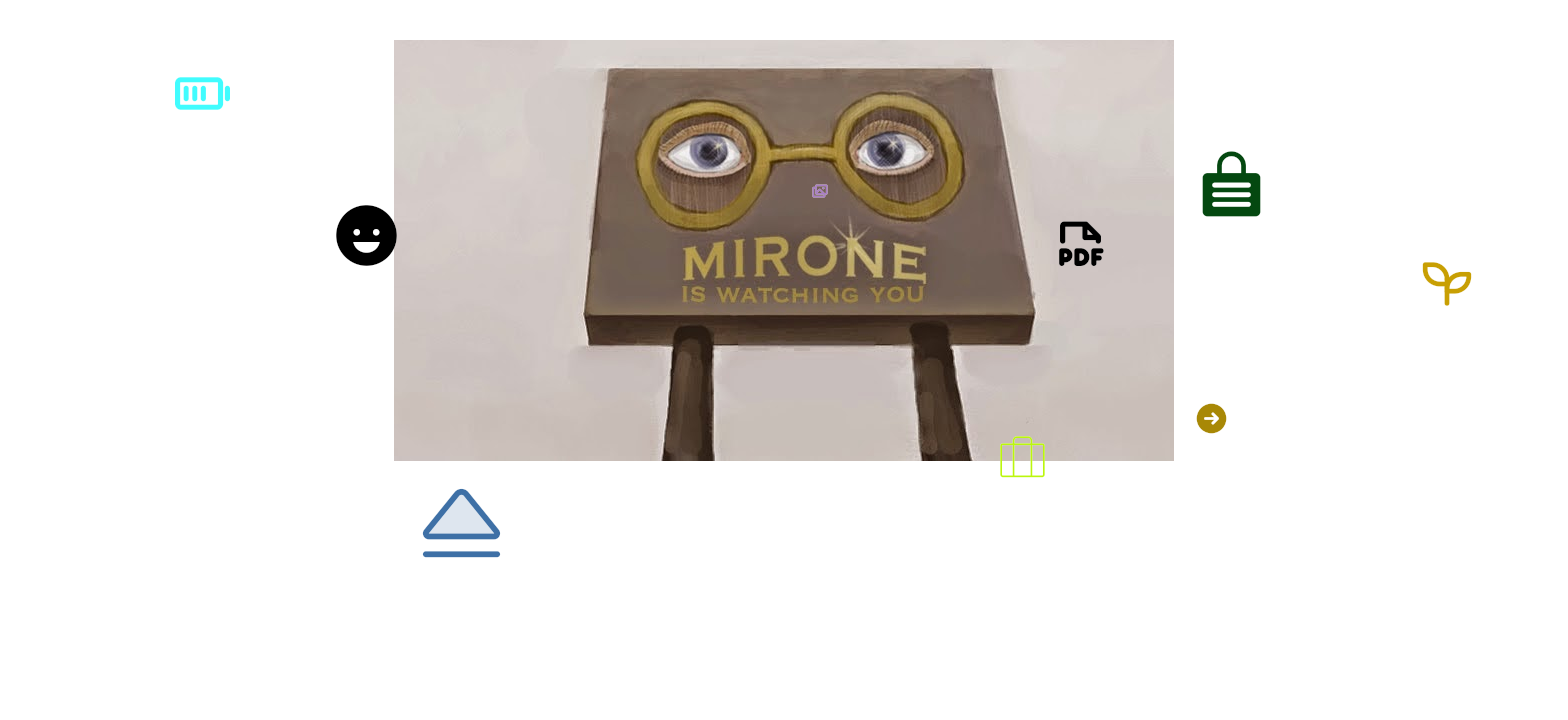 This screenshot has height=720, width=1568. Describe the element at coordinates (1447, 284) in the screenshot. I see `view plant care or gardening features` at that location.